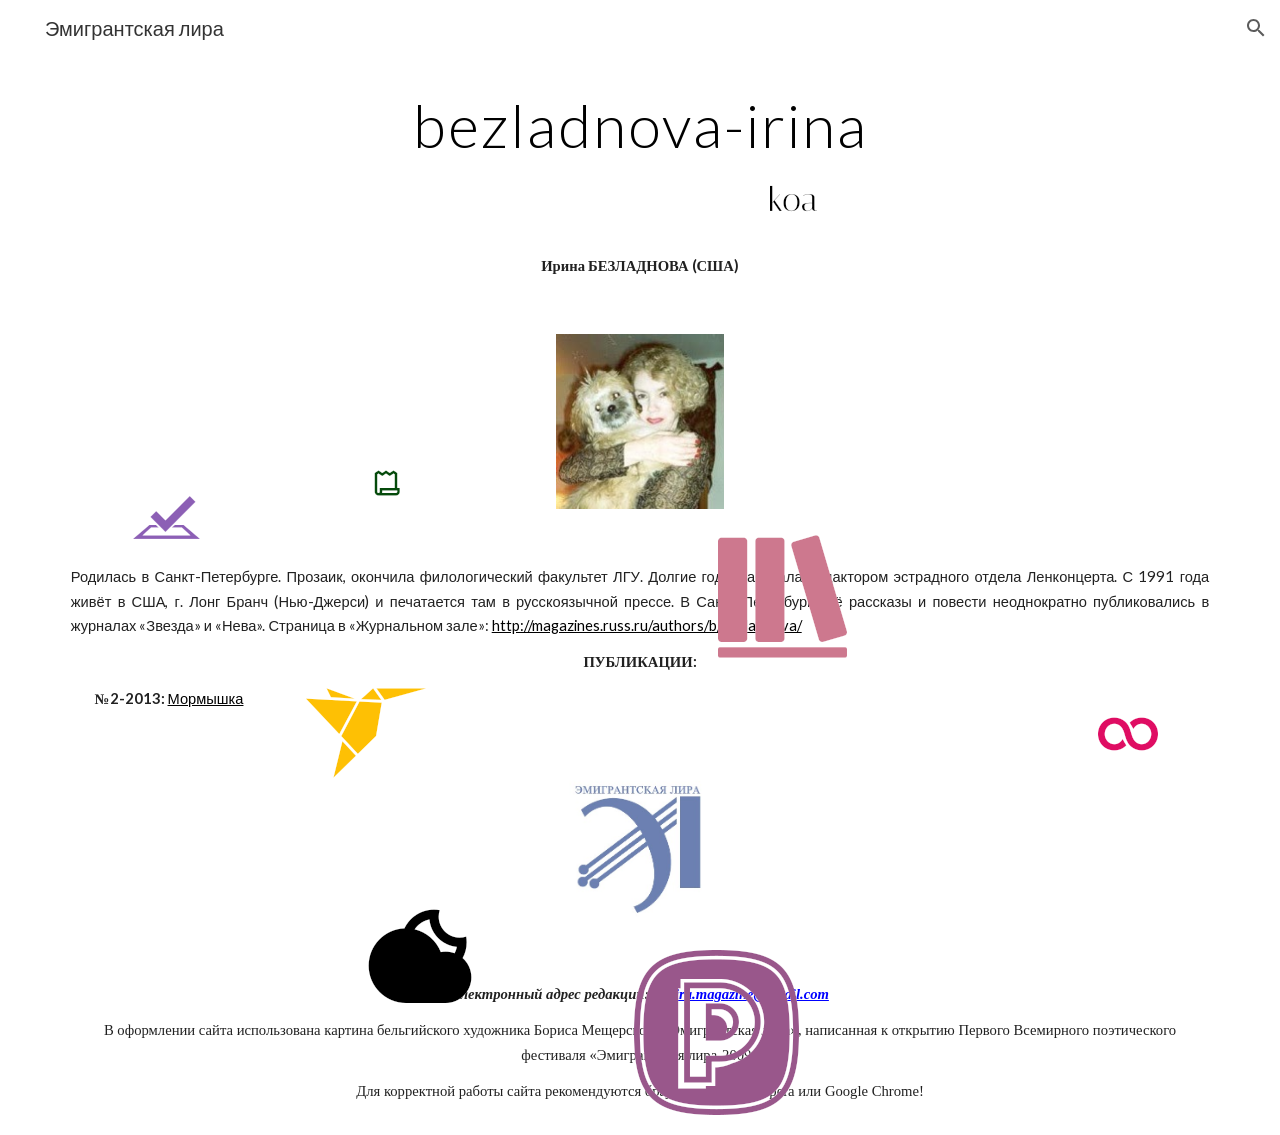  I want to click on open peerlist profile or app, so click(716, 1032).